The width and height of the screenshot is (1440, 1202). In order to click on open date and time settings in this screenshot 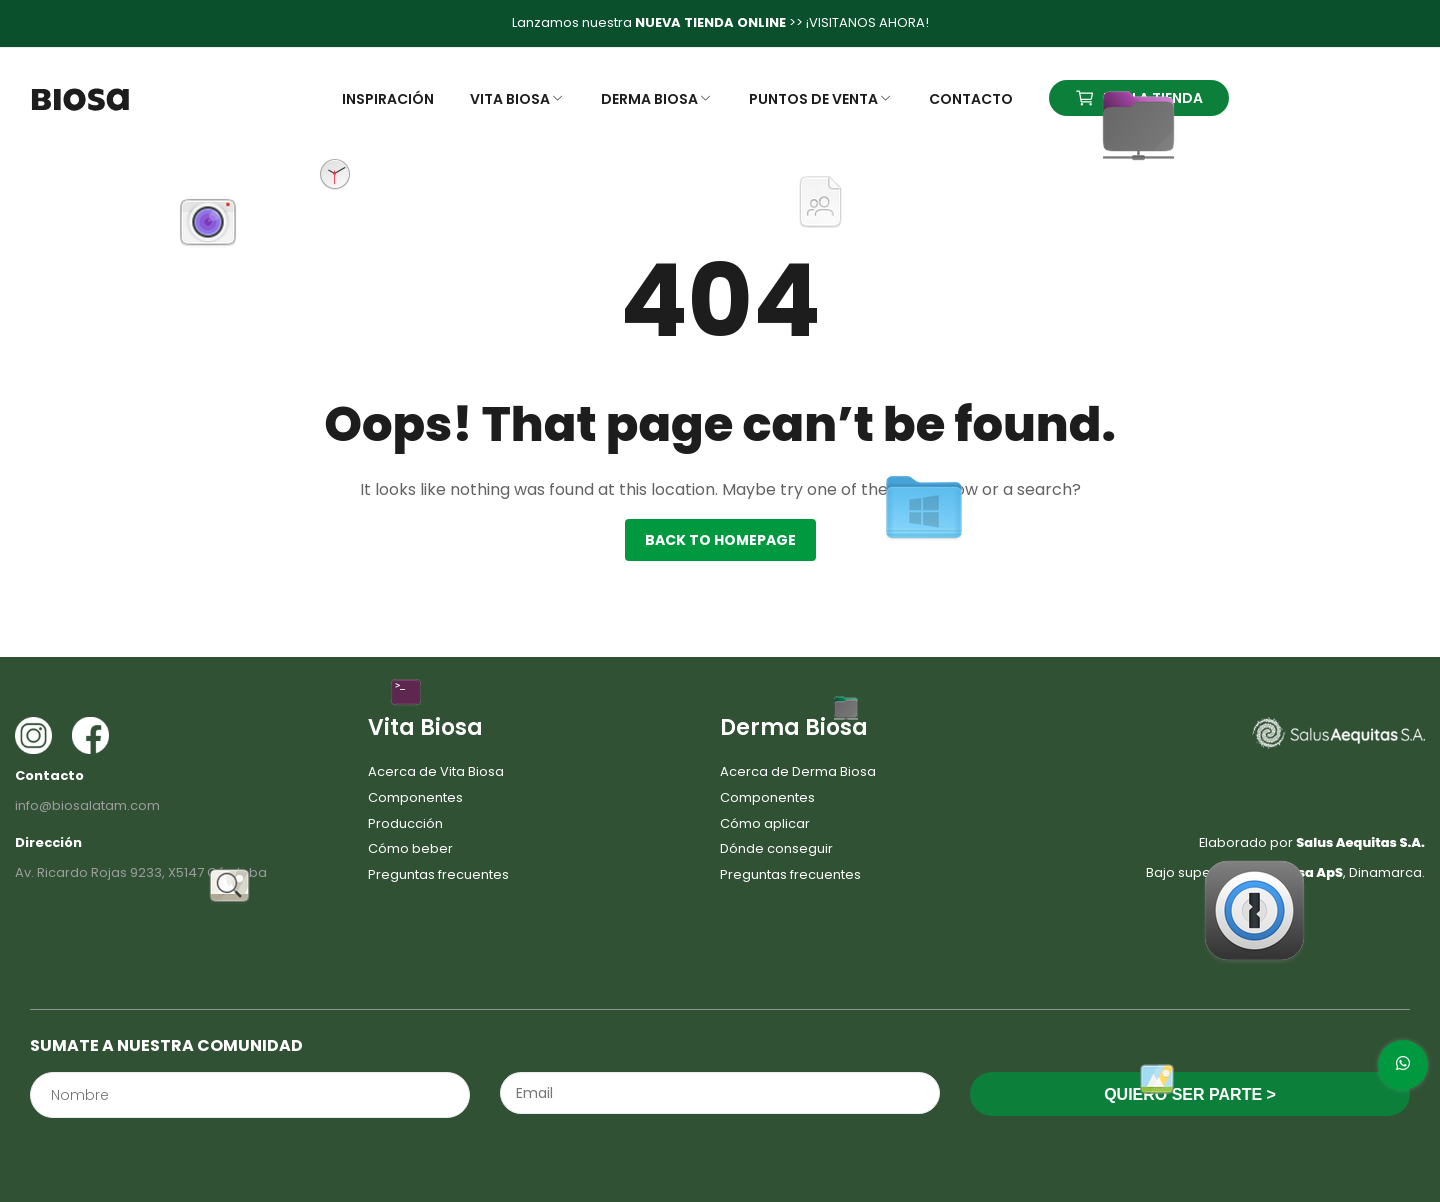, I will do `click(335, 174)`.